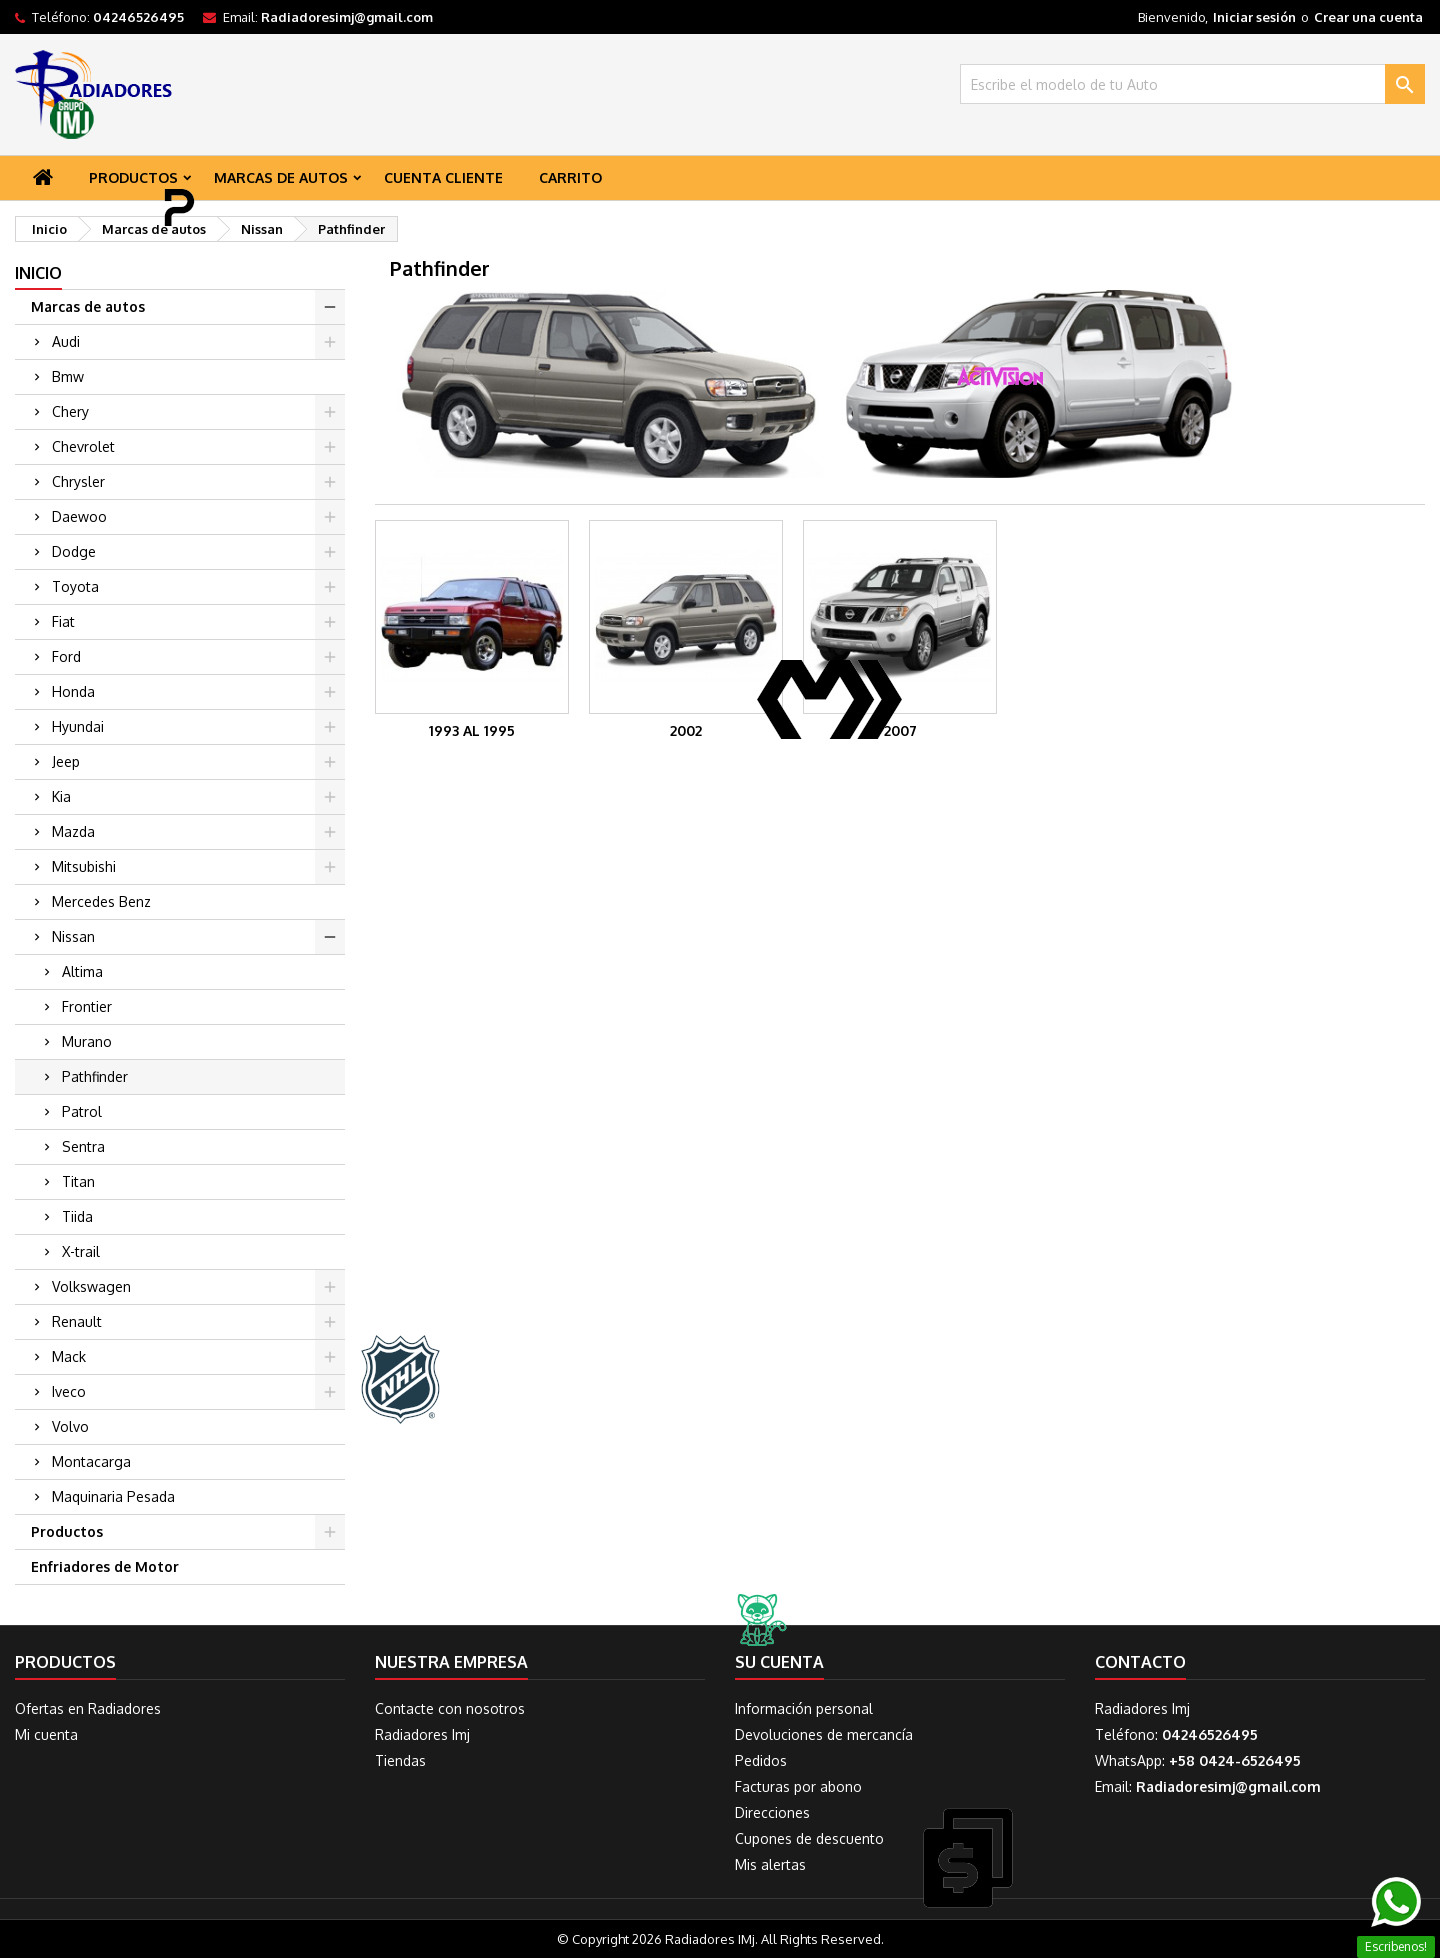 The height and width of the screenshot is (1958, 1440). I want to click on marko javascript framework logo, so click(829, 699).